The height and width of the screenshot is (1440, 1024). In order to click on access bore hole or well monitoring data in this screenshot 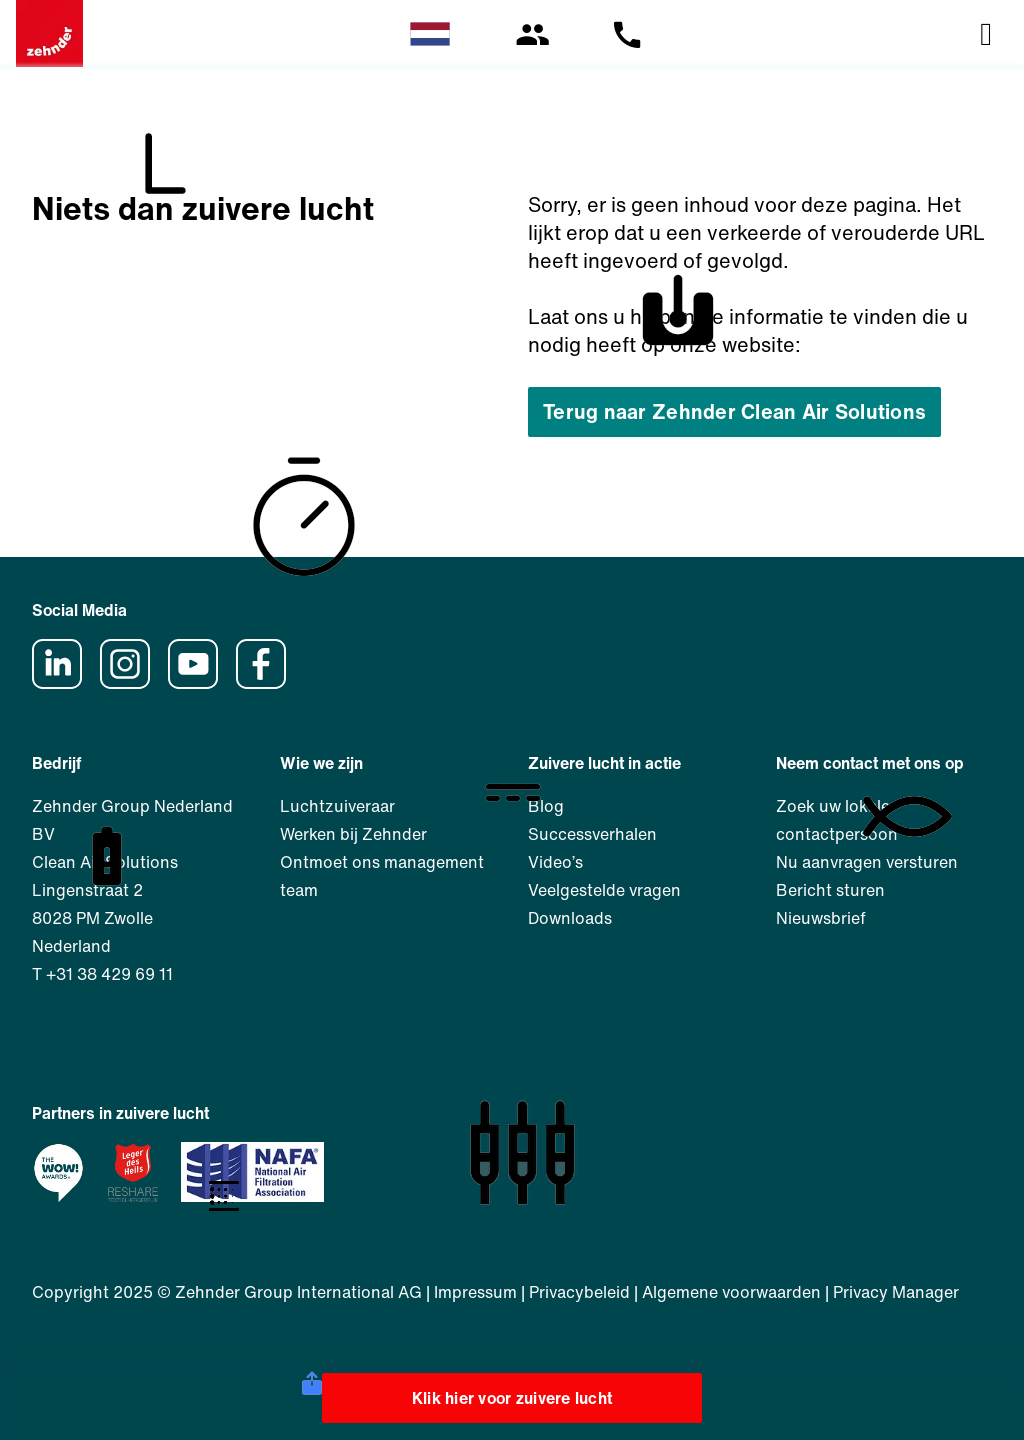, I will do `click(678, 310)`.